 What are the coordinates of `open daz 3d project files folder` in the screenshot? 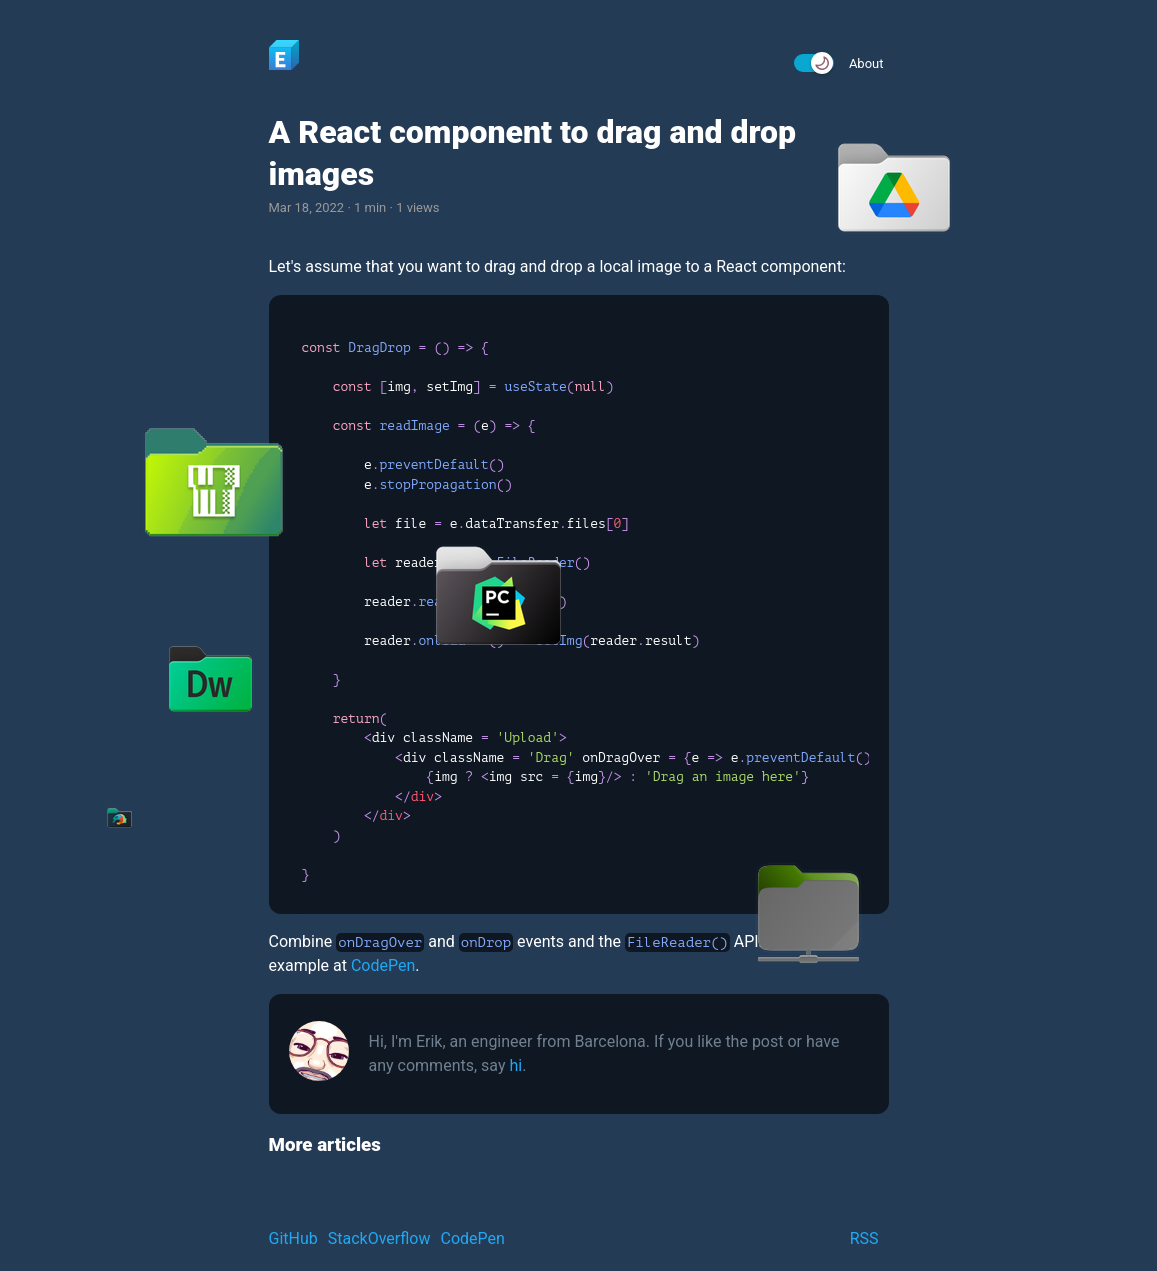 It's located at (119, 818).